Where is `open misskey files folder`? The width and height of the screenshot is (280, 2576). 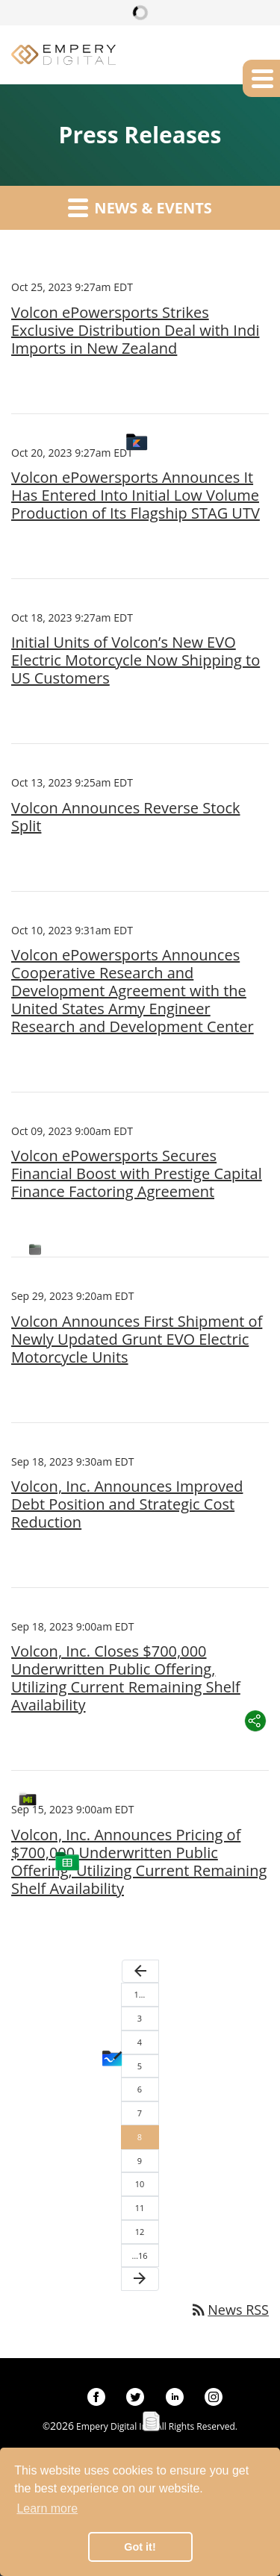
open misskey files folder is located at coordinates (28, 1799).